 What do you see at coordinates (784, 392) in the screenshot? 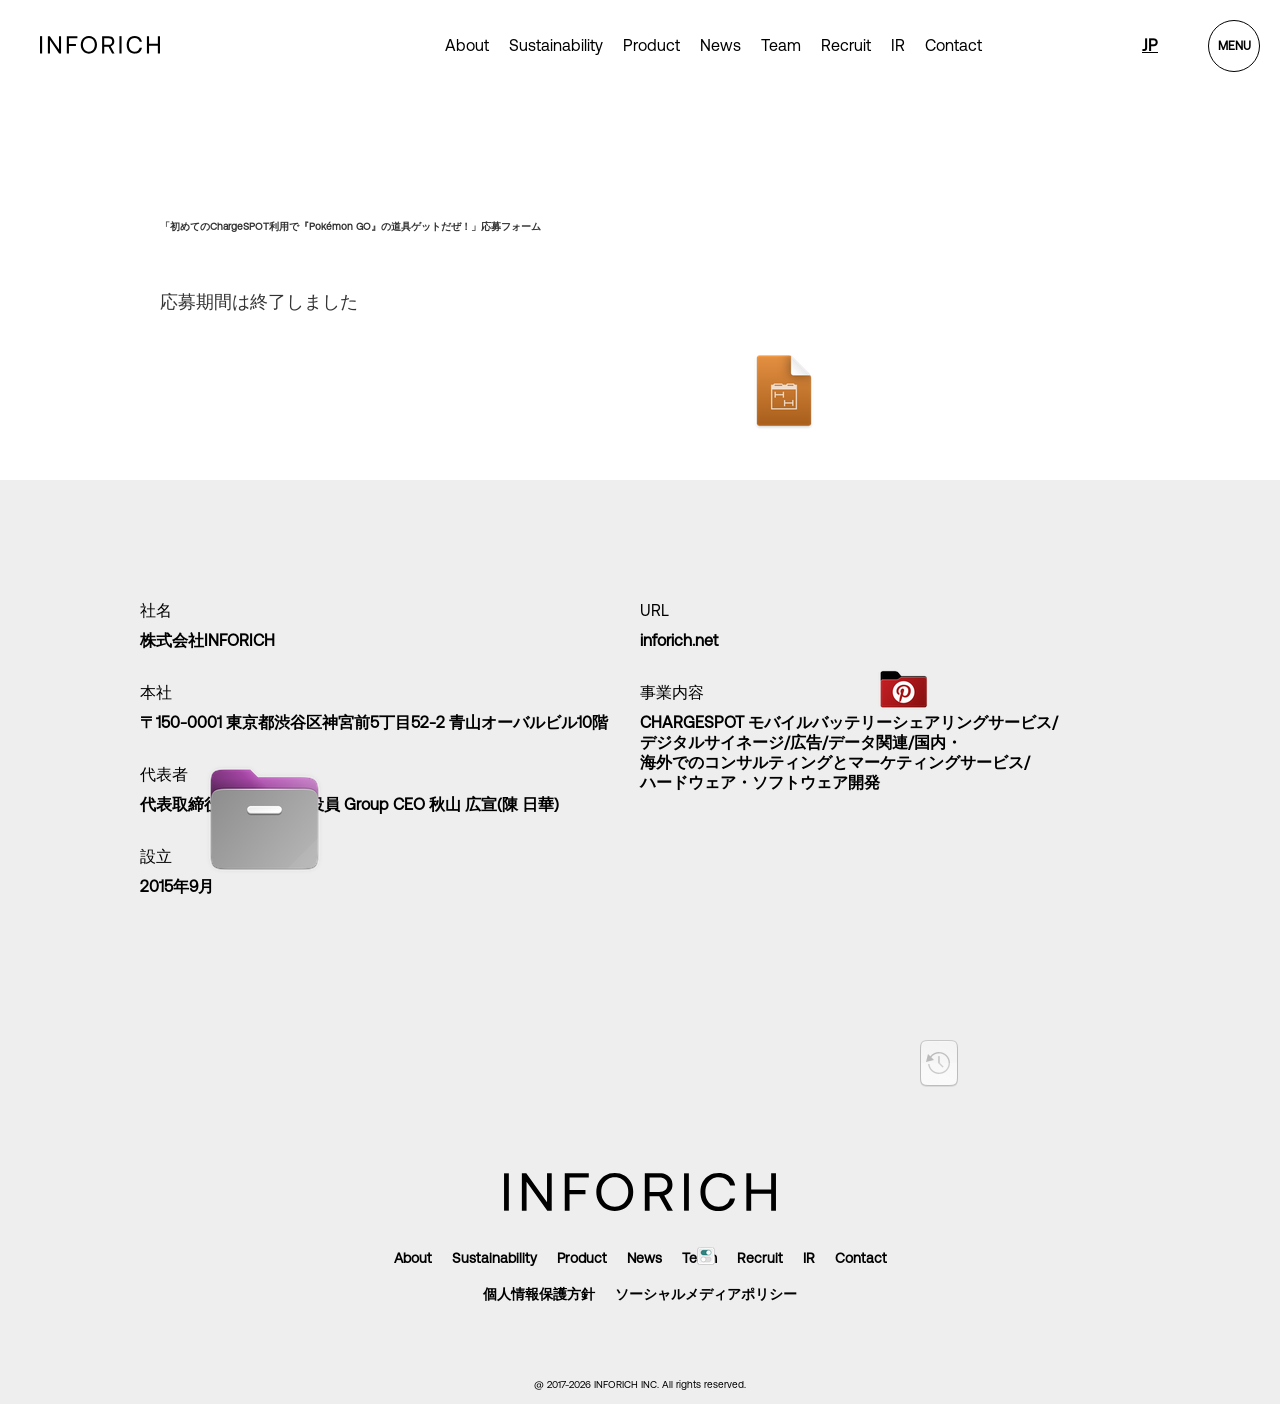
I see `a kplato project management file` at bounding box center [784, 392].